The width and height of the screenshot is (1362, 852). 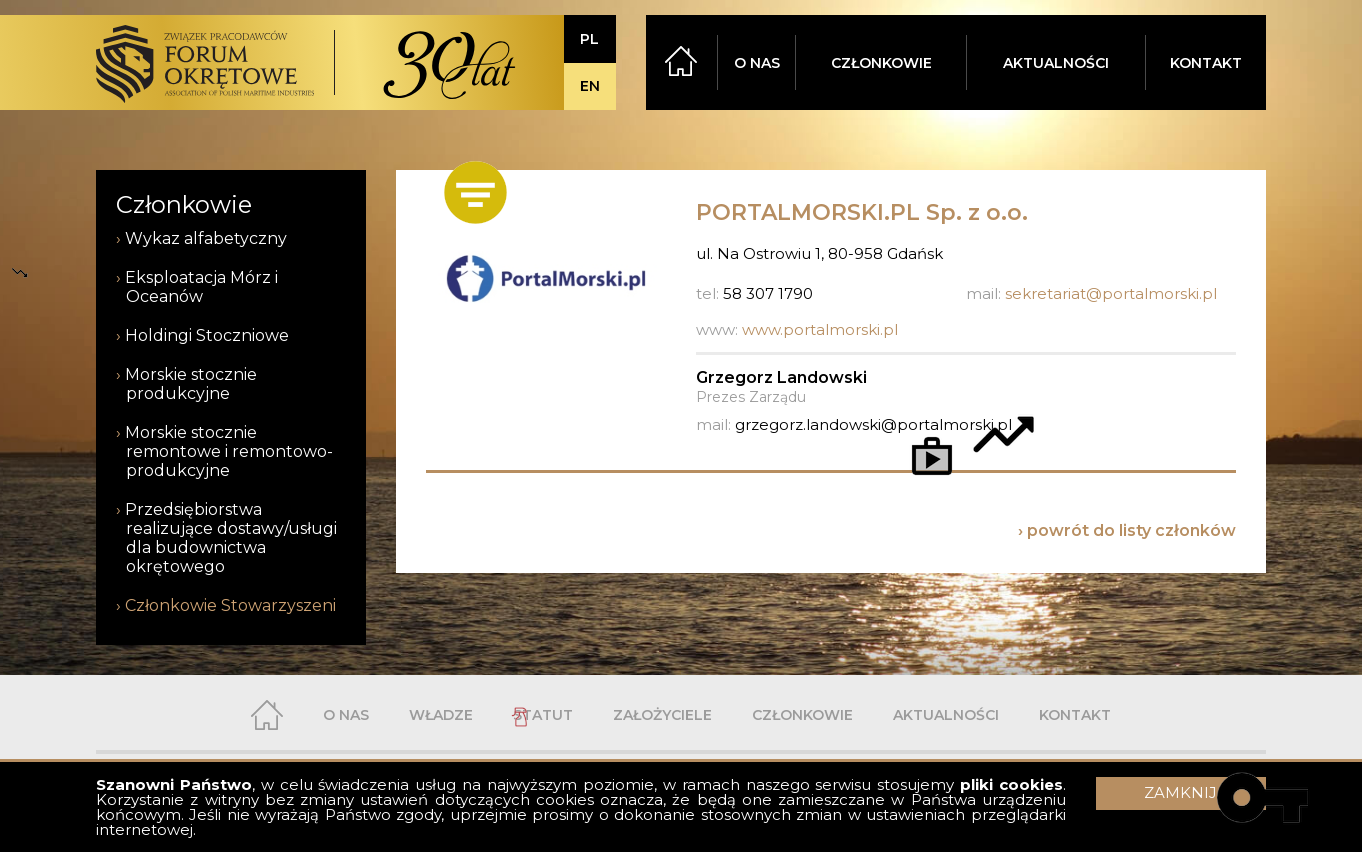 What do you see at coordinates (1003, 435) in the screenshot?
I see `view trending or popular content` at bounding box center [1003, 435].